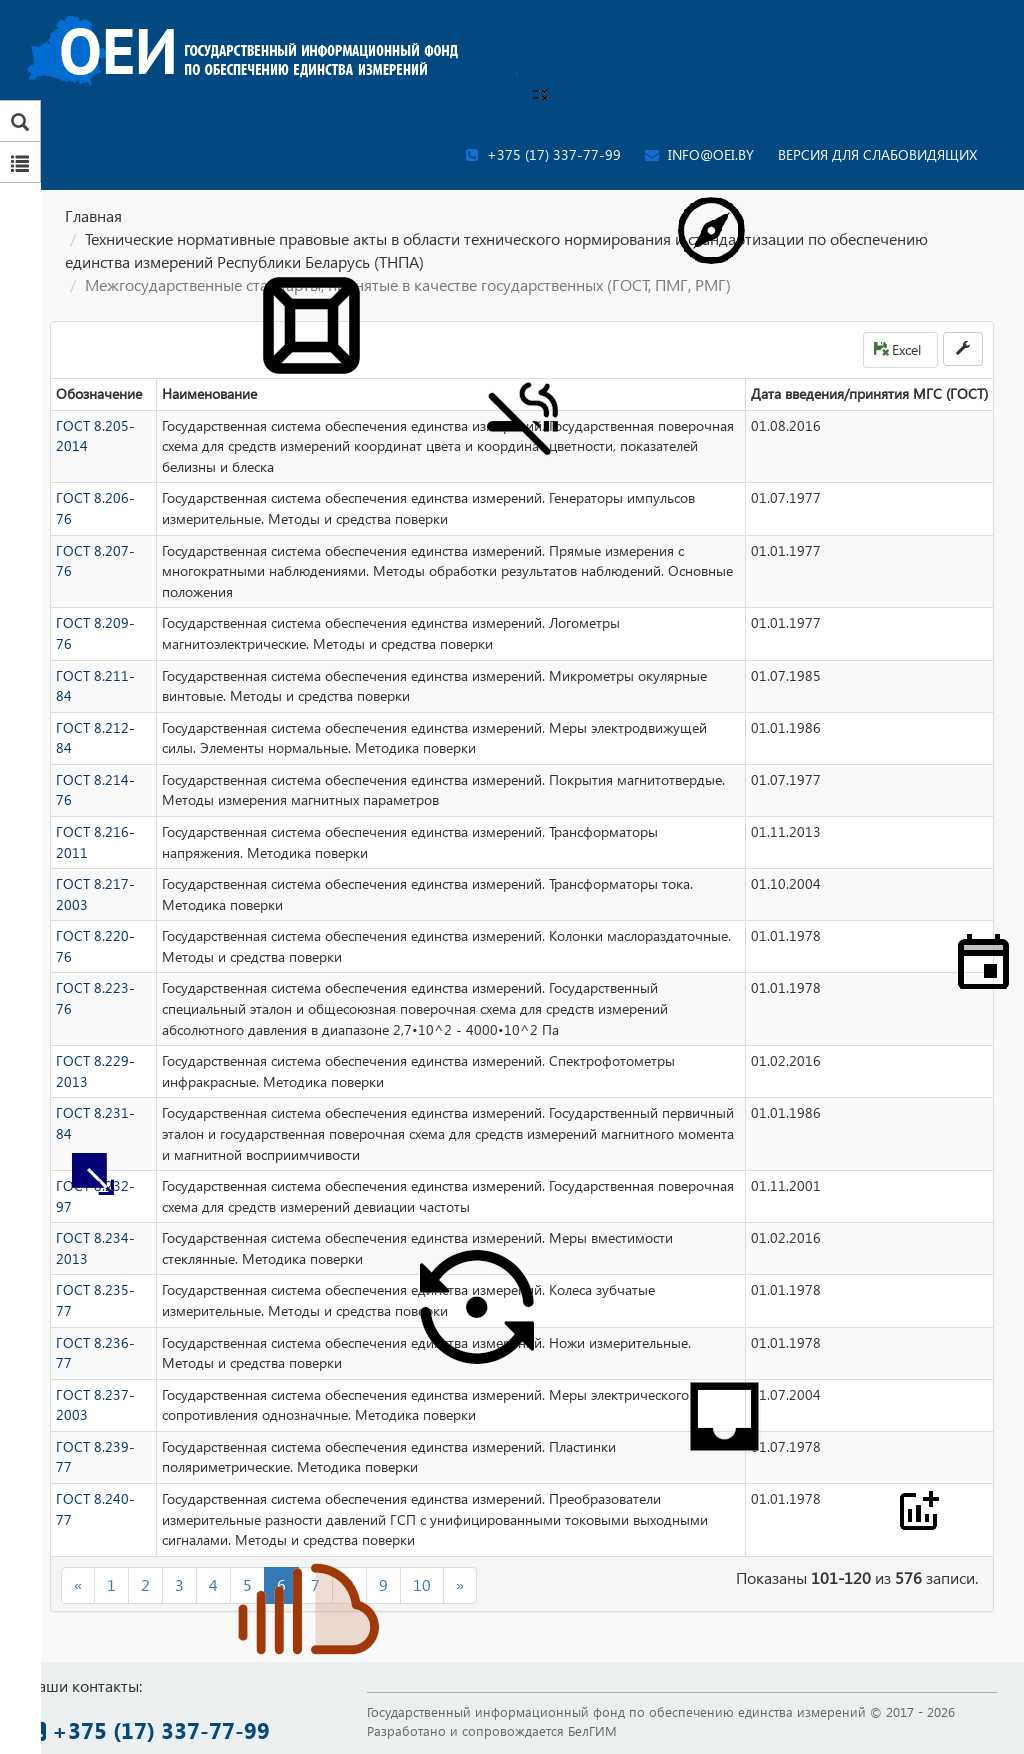 The width and height of the screenshot is (1024, 1754). What do you see at coordinates (477, 1307) in the screenshot?
I see `reopen a previously closed issue` at bounding box center [477, 1307].